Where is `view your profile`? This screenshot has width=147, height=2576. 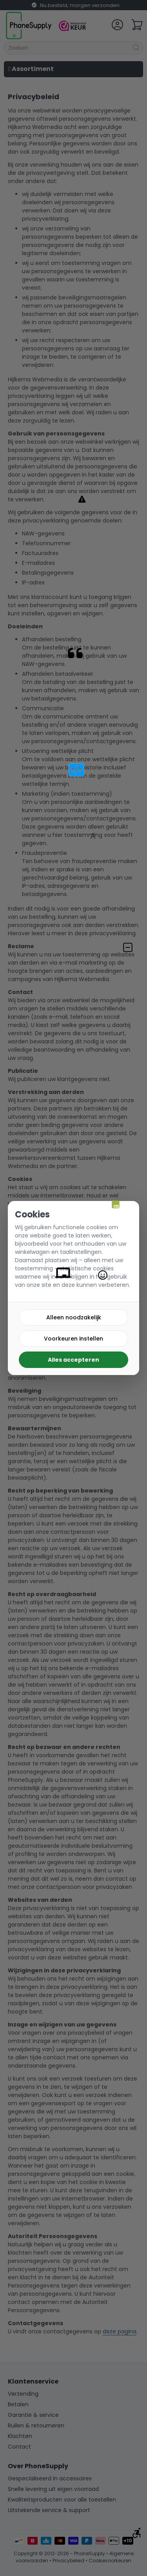
view your profile is located at coordinates (93, 836).